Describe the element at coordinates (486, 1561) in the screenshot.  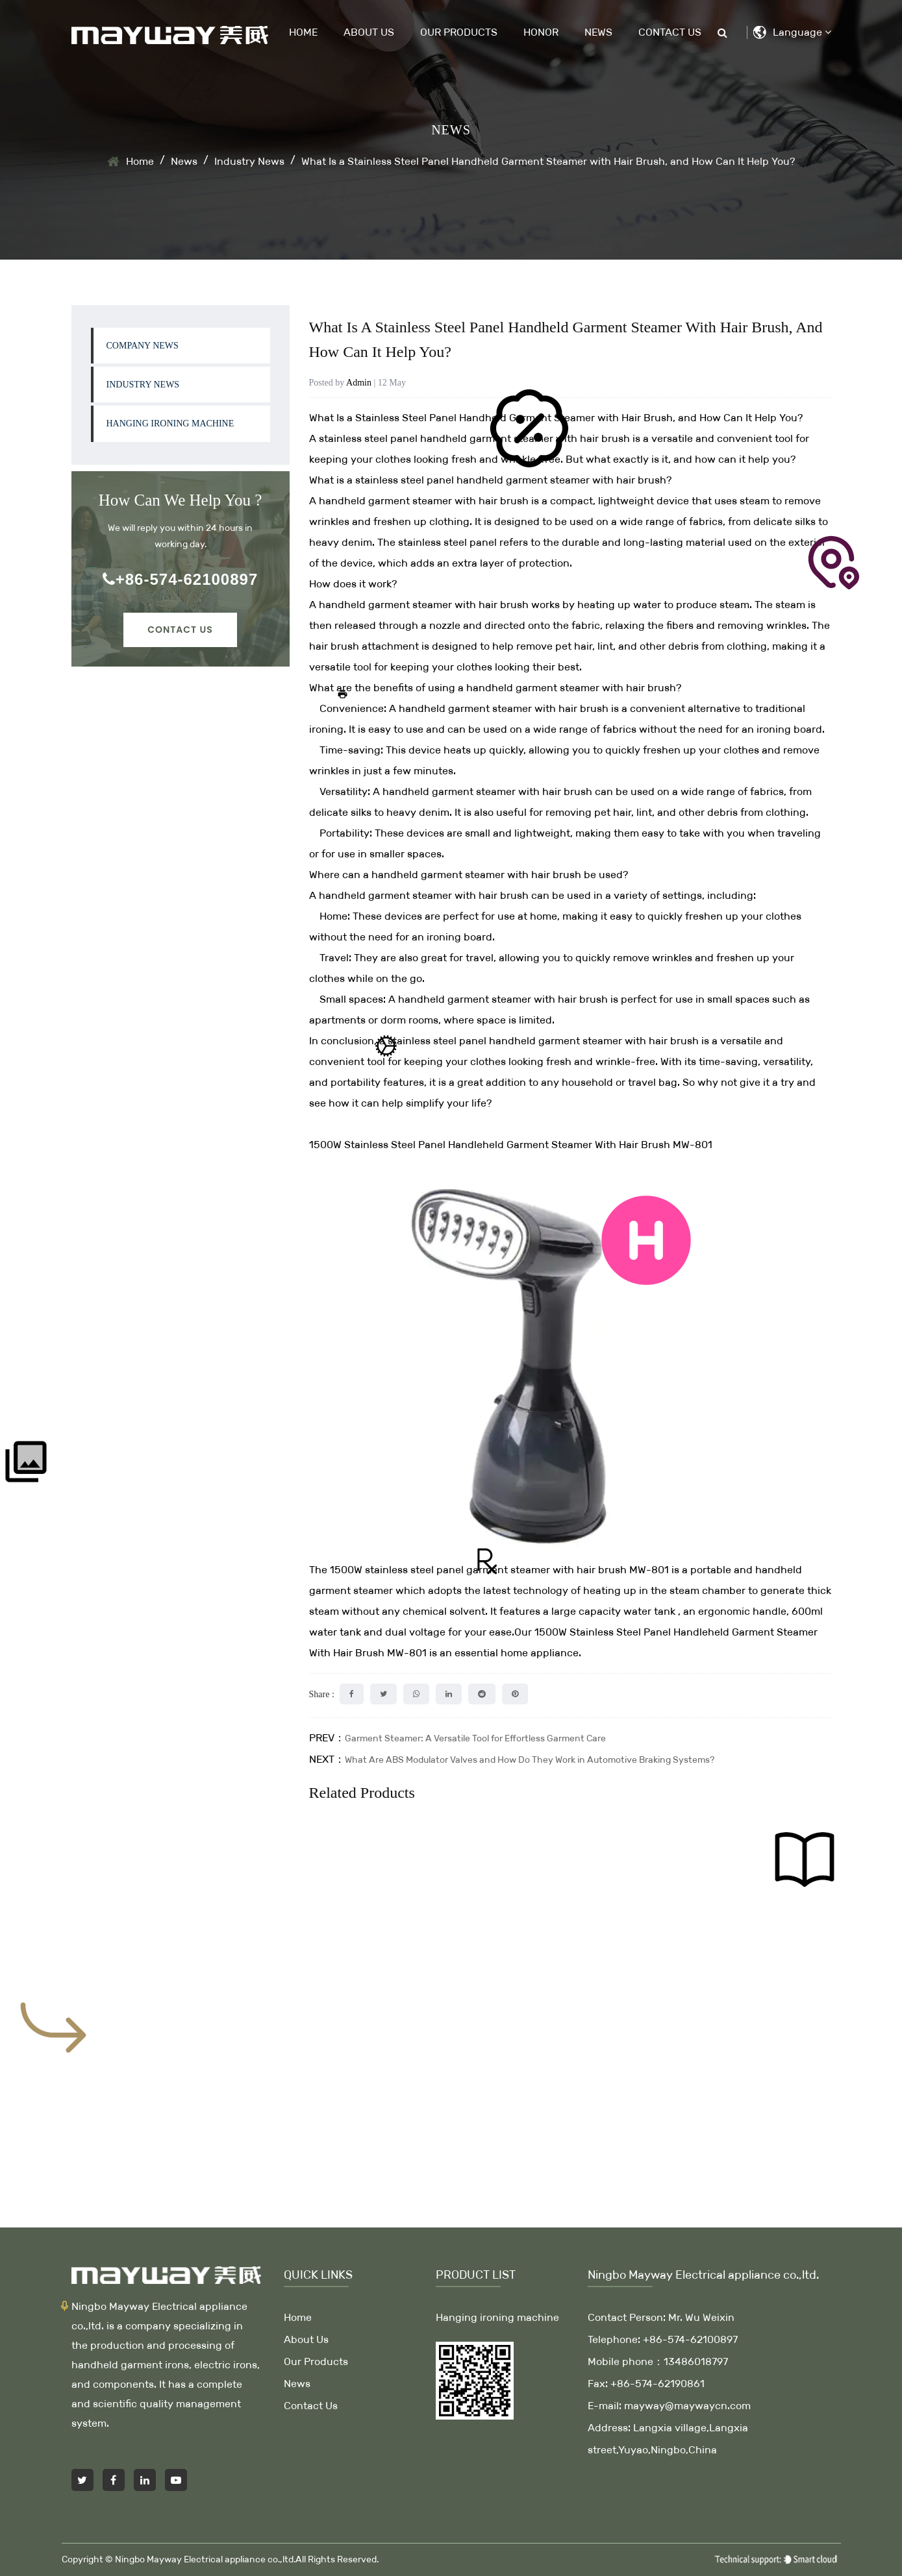
I see `view prescription details` at that location.